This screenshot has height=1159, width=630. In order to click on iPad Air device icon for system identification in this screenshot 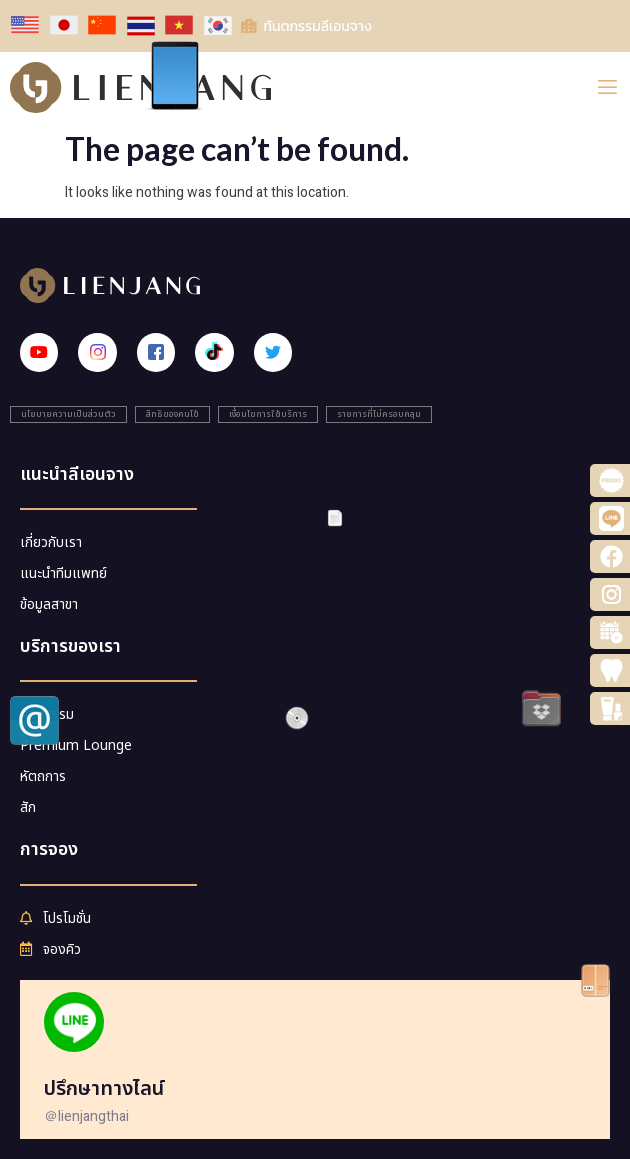, I will do `click(175, 76)`.